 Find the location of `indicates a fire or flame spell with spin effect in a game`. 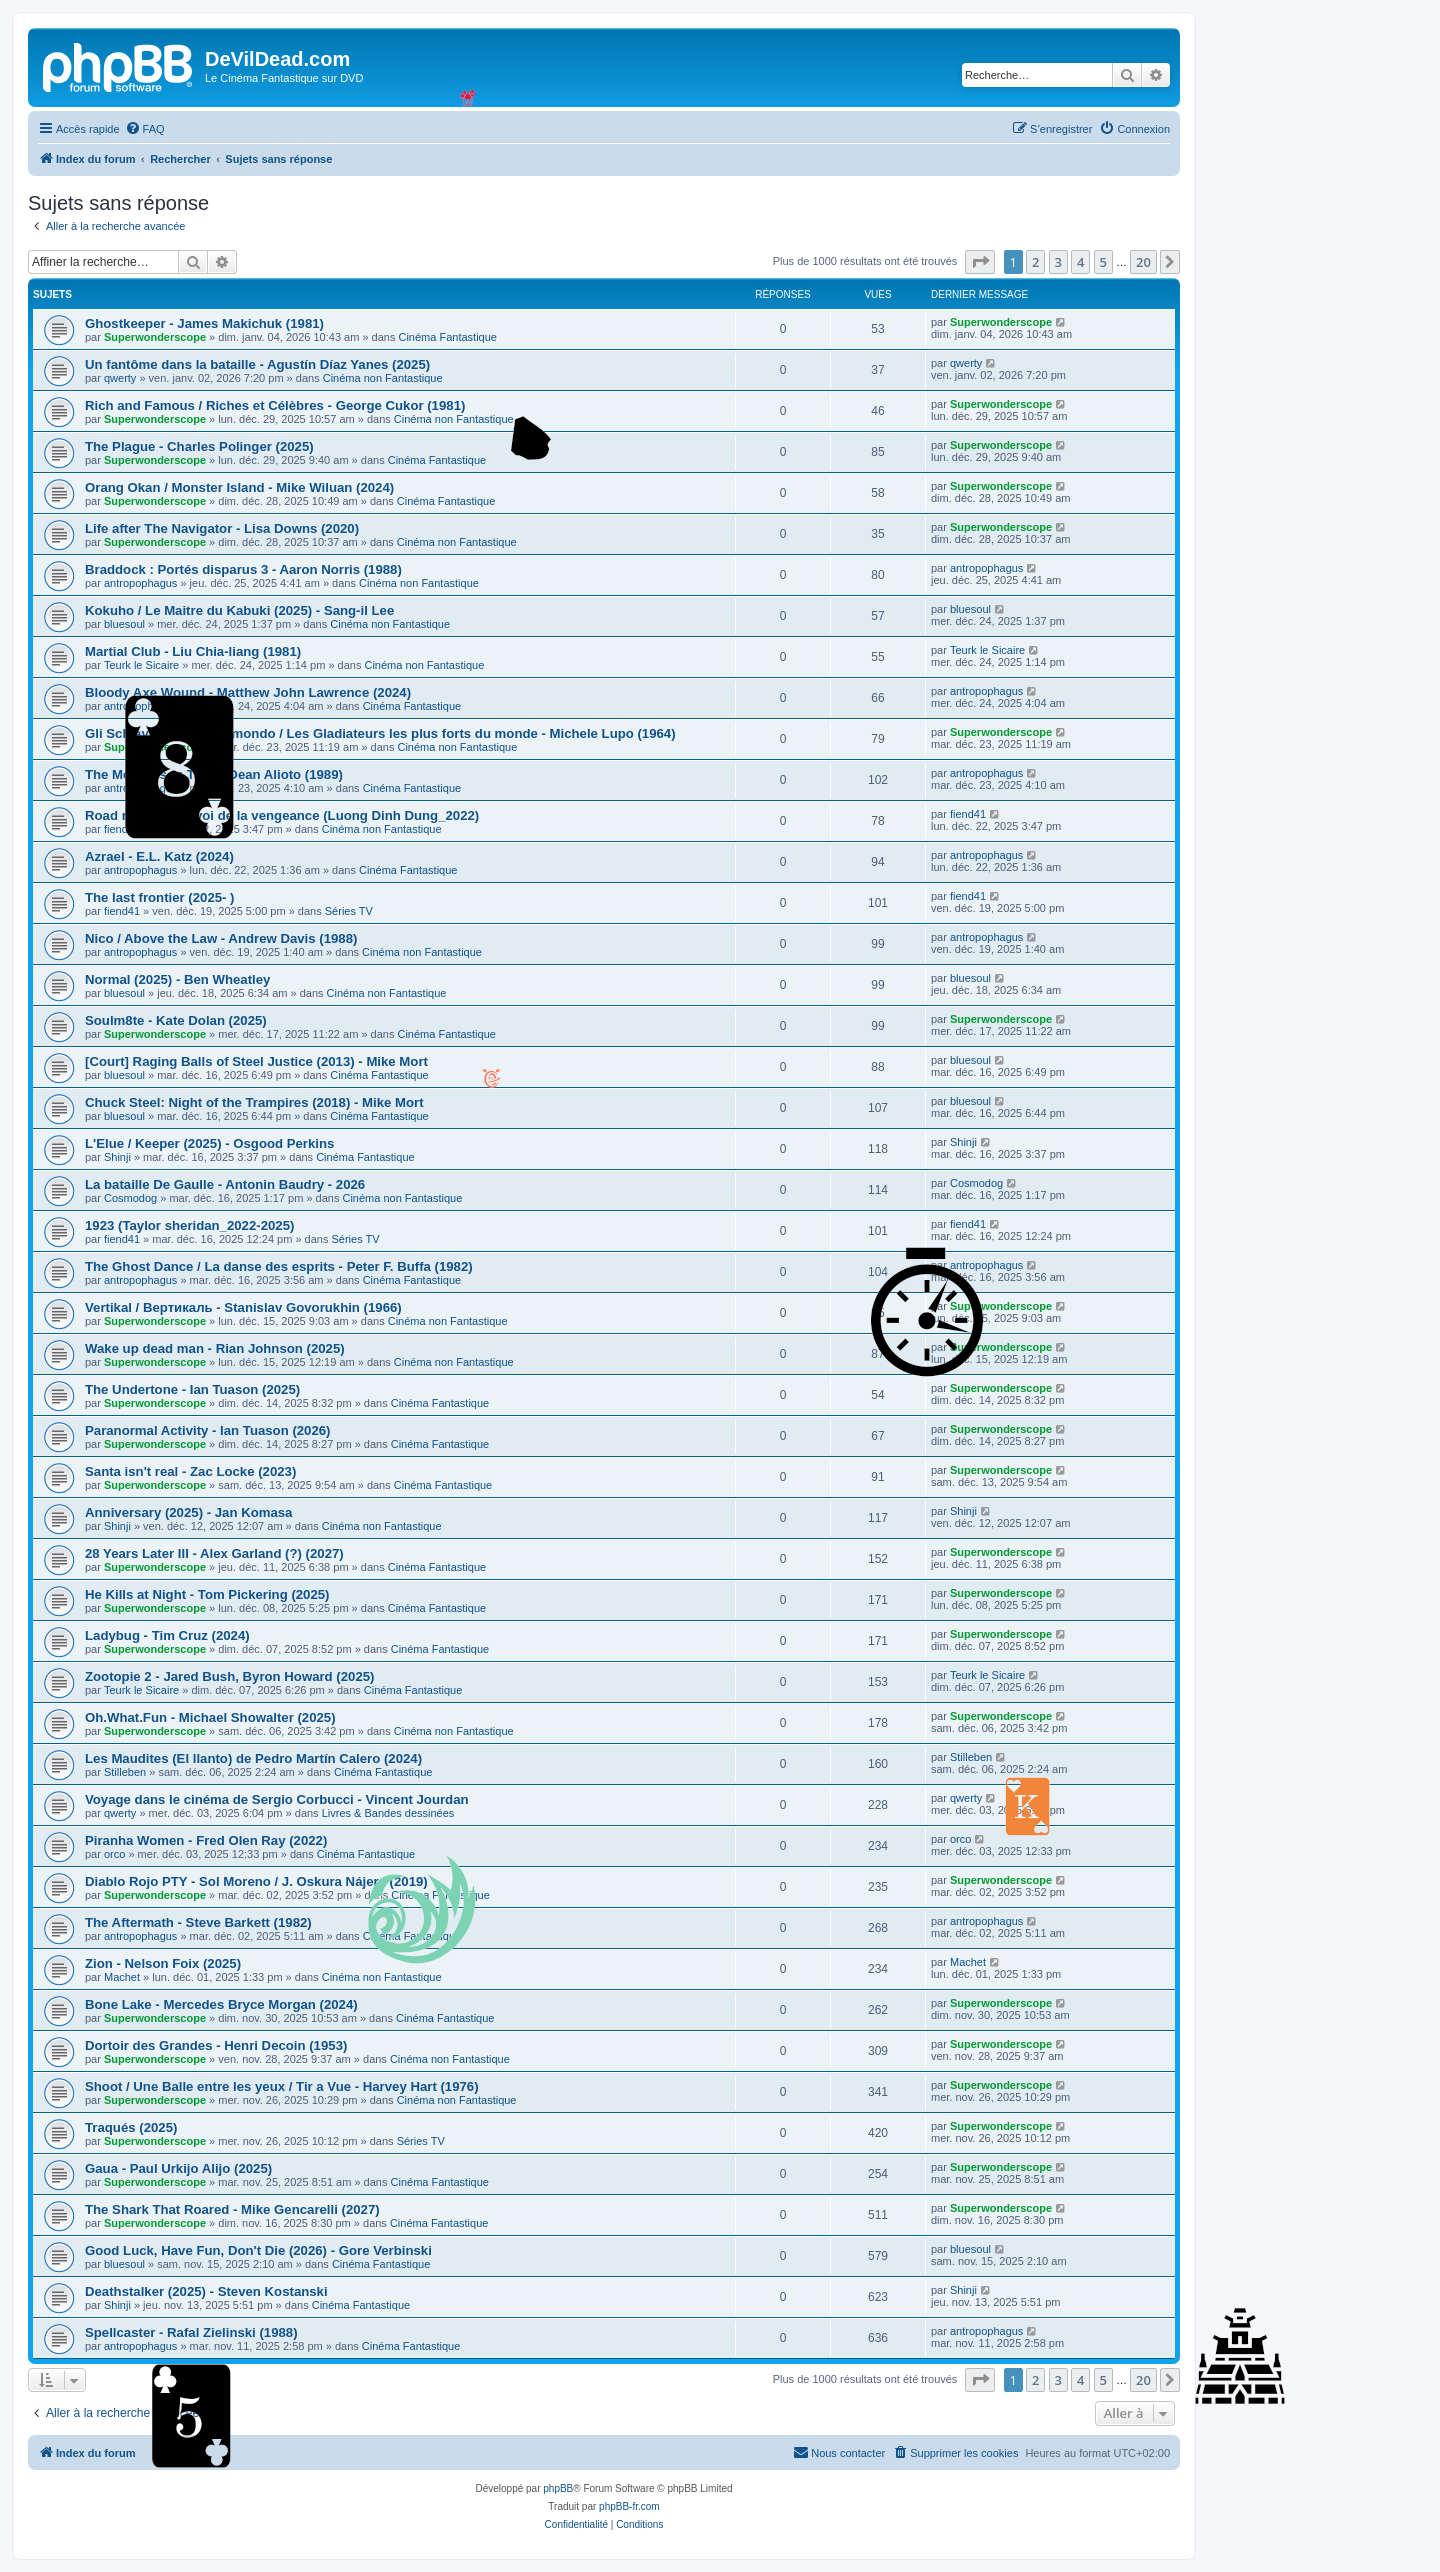

indicates a fire or flame spell with spin effect in a game is located at coordinates (422, 1909).